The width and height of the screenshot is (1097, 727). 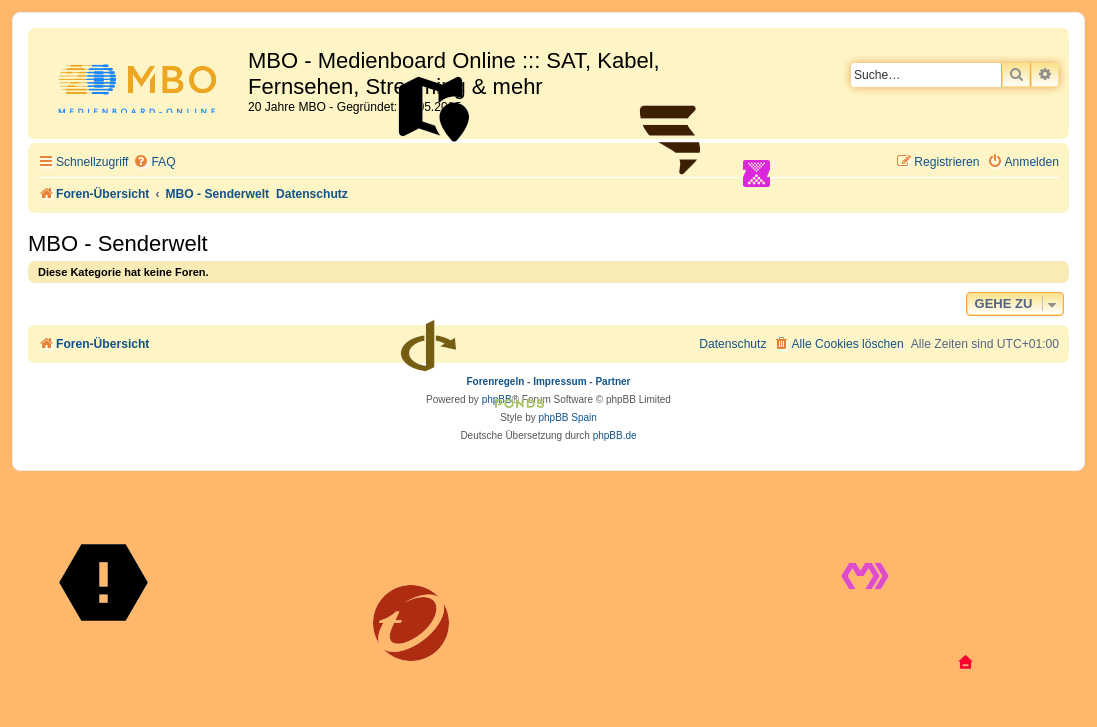 I want to click on trend micro logo, so click(x=411, y=623).